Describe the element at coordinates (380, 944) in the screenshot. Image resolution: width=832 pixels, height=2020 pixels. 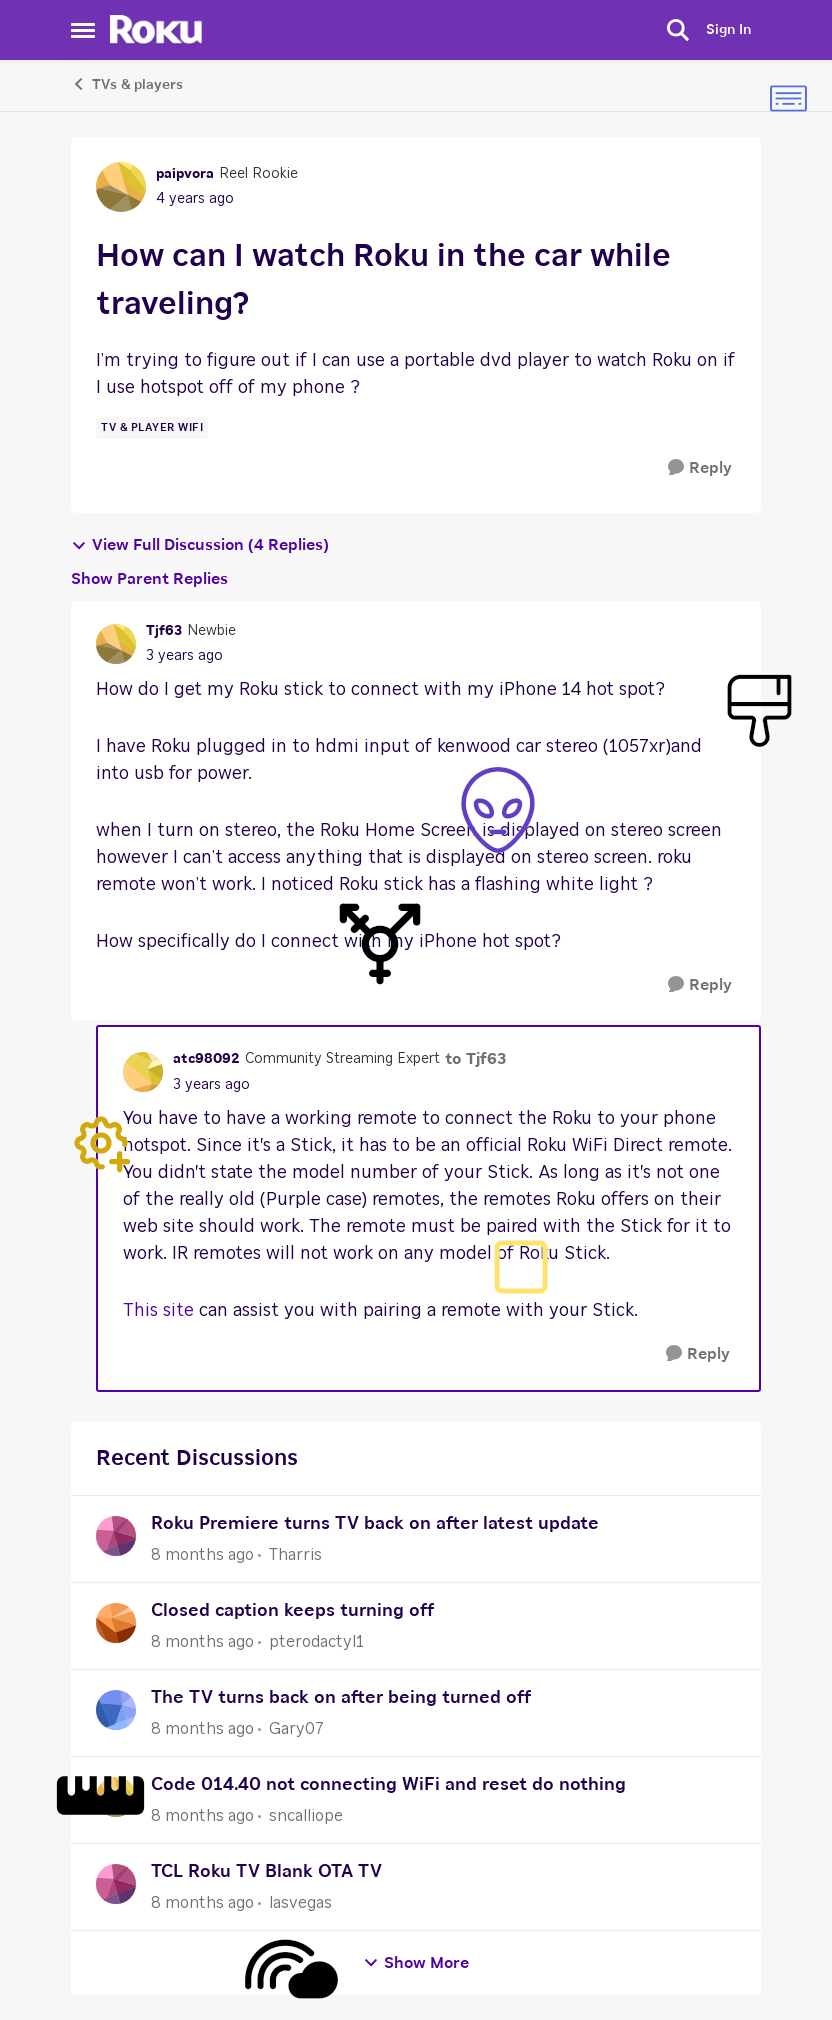
I see `indicates transgender identity option` at that location.